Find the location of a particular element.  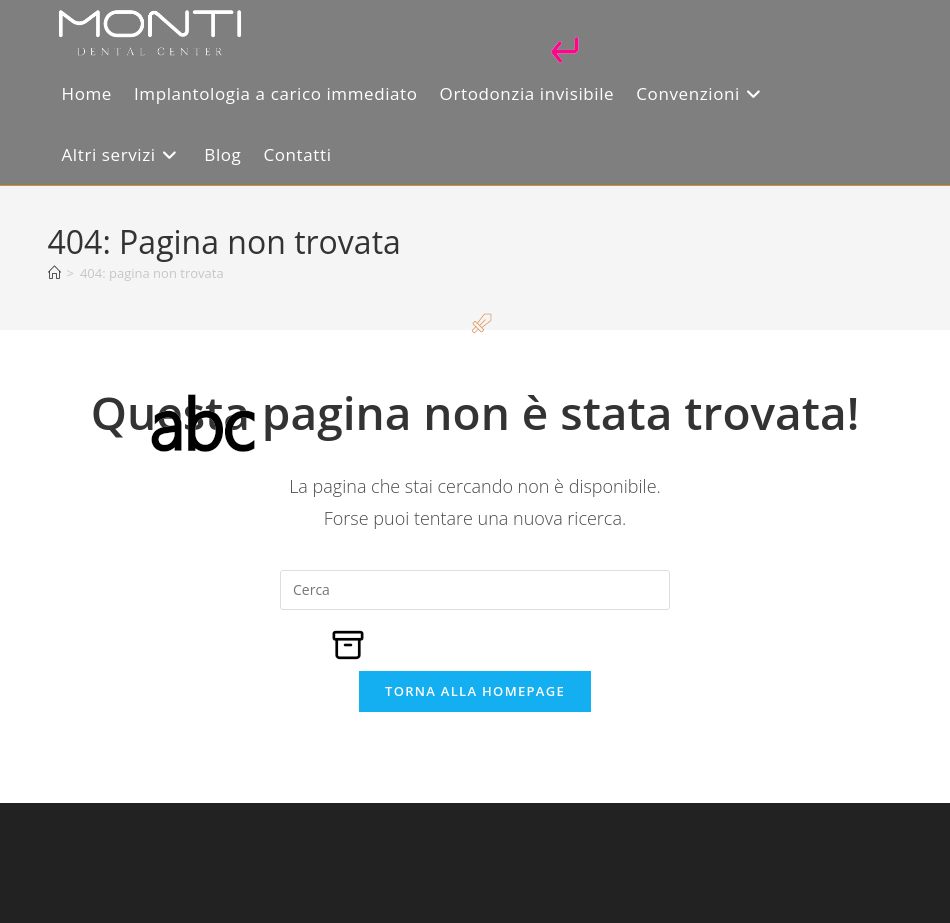

access combat or battle features is located at coordinates (482, 323).